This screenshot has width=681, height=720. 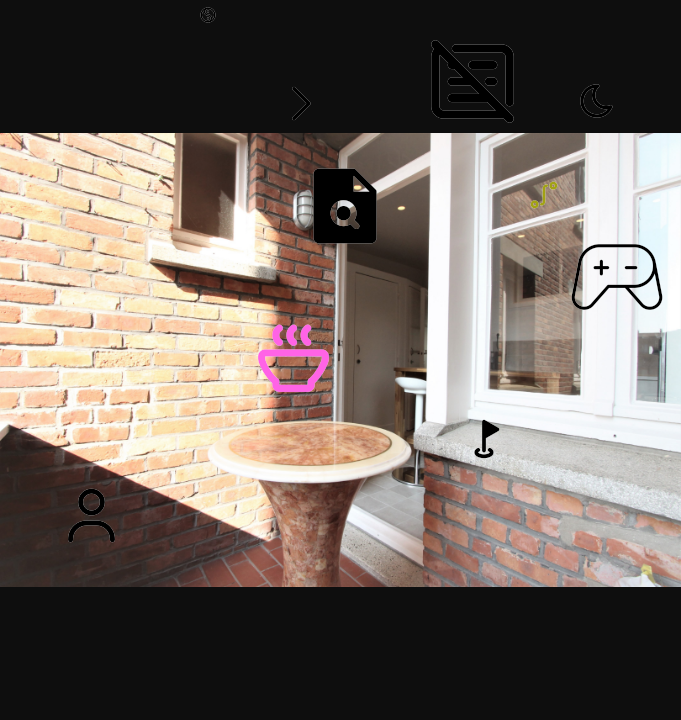 I want to click on toggle balance or harmony mode, so click(x=208, y=15).